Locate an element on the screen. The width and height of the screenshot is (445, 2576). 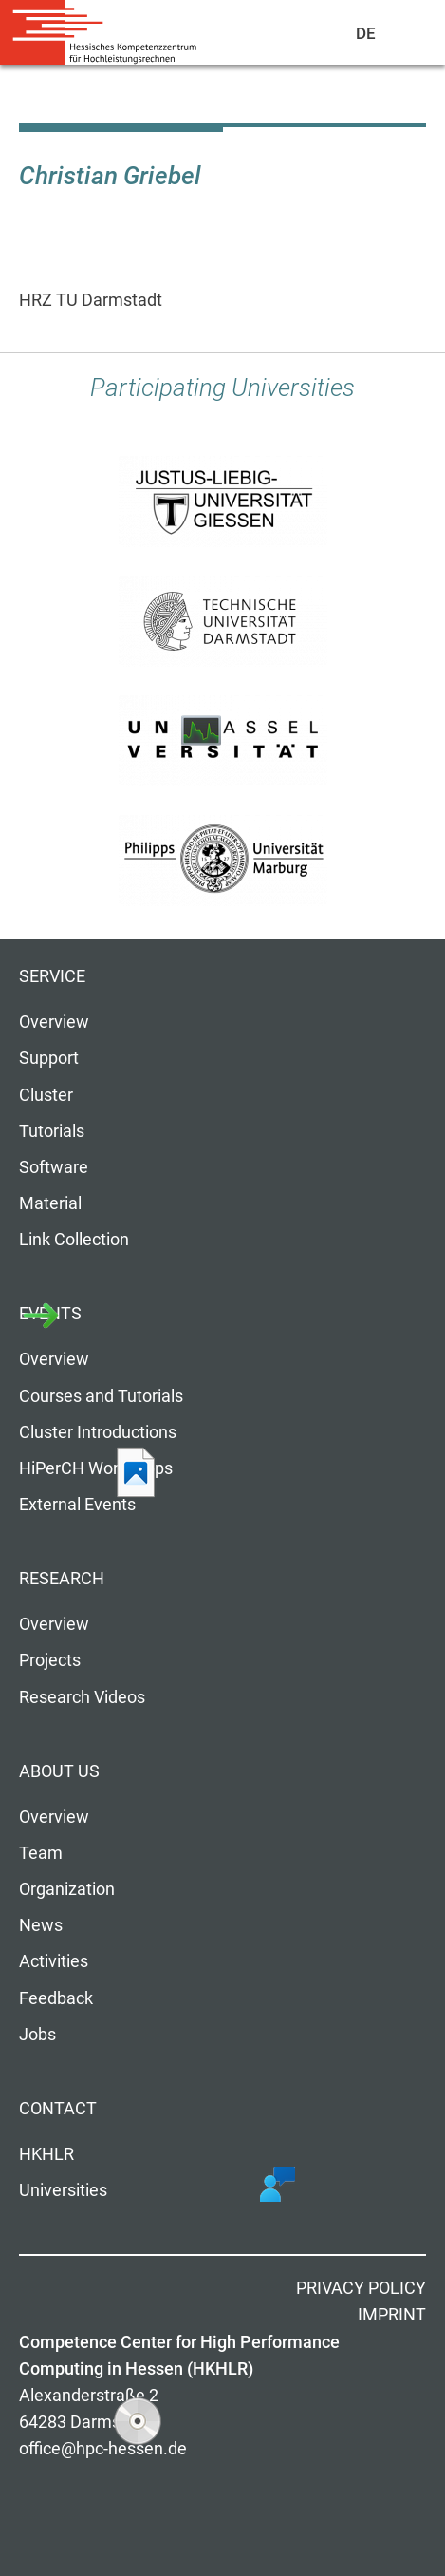
open the feedback hub app is located at coordinates (277, 2184).